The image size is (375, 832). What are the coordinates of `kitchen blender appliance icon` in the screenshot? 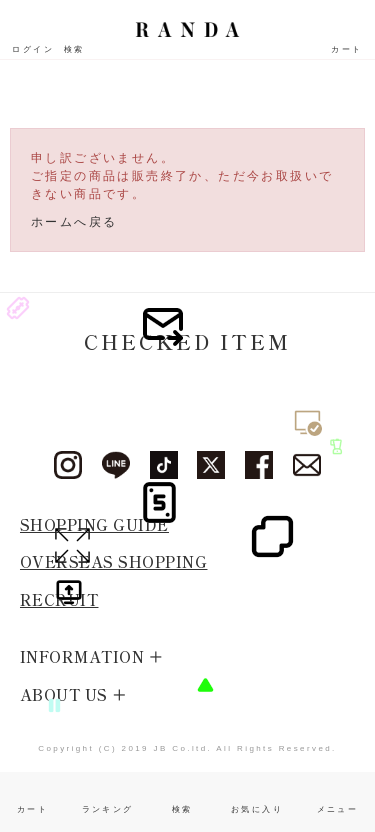 It's located at (336, 446).